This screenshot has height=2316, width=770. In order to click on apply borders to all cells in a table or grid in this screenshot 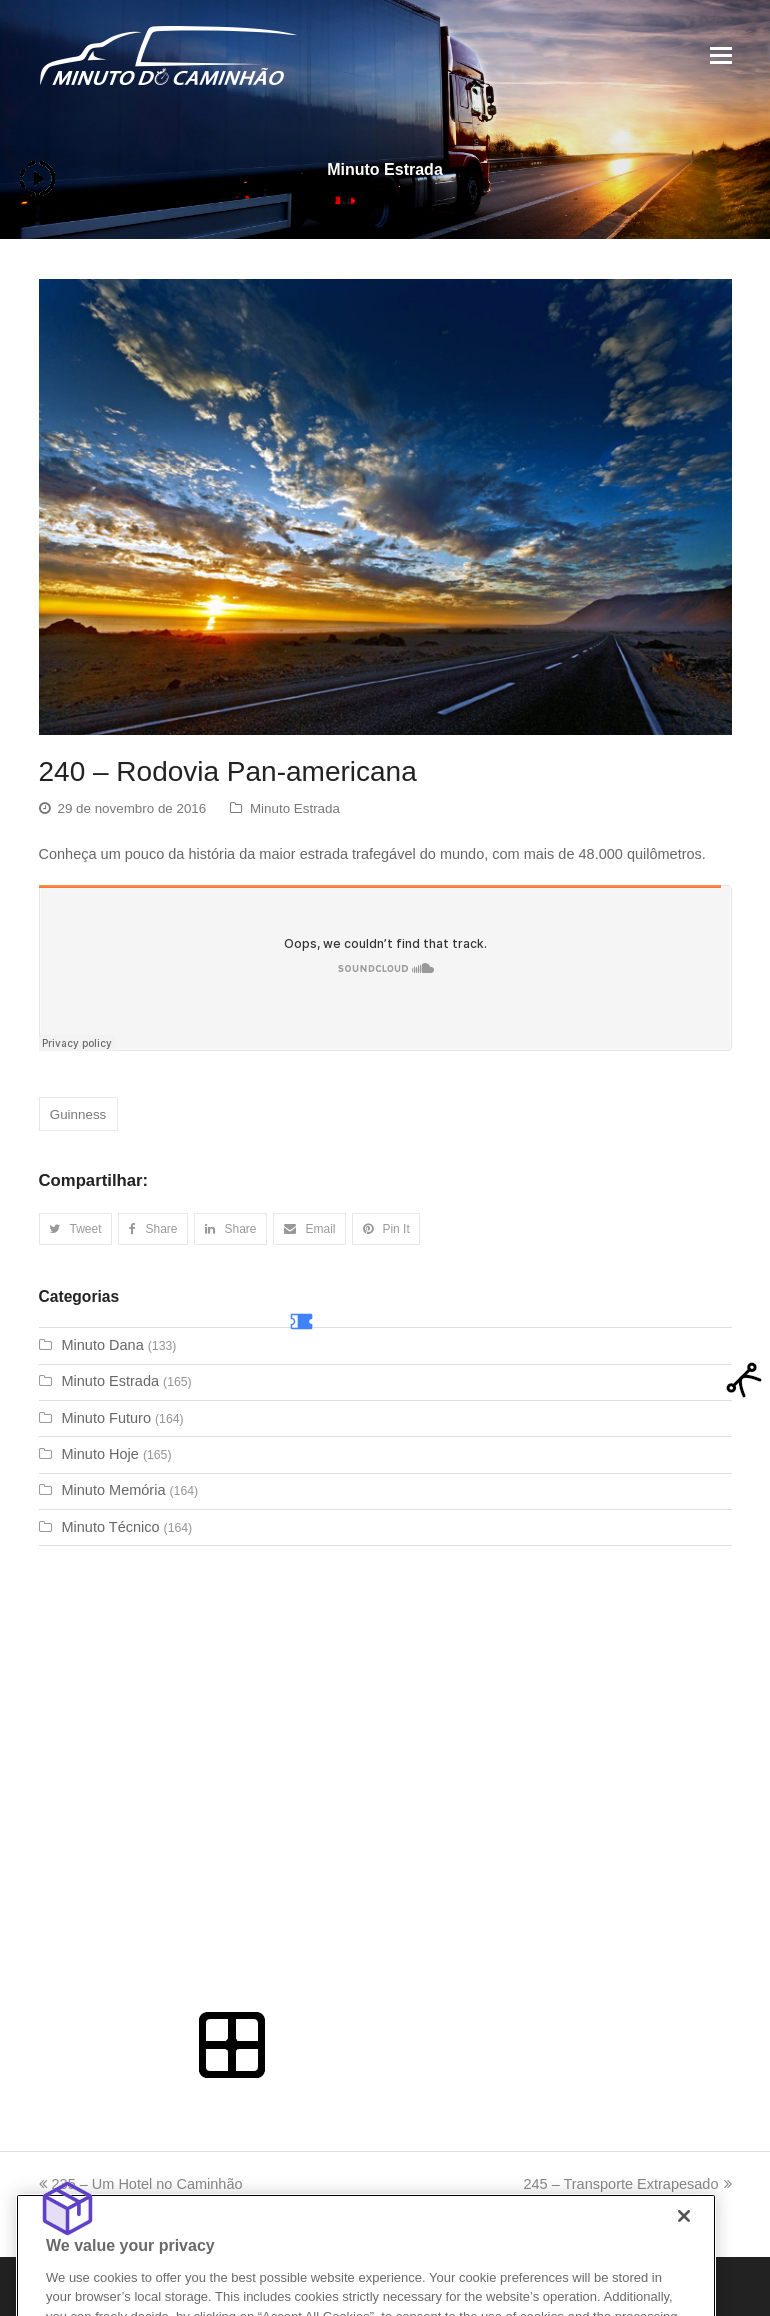, I will do `click(232, 2045)`.